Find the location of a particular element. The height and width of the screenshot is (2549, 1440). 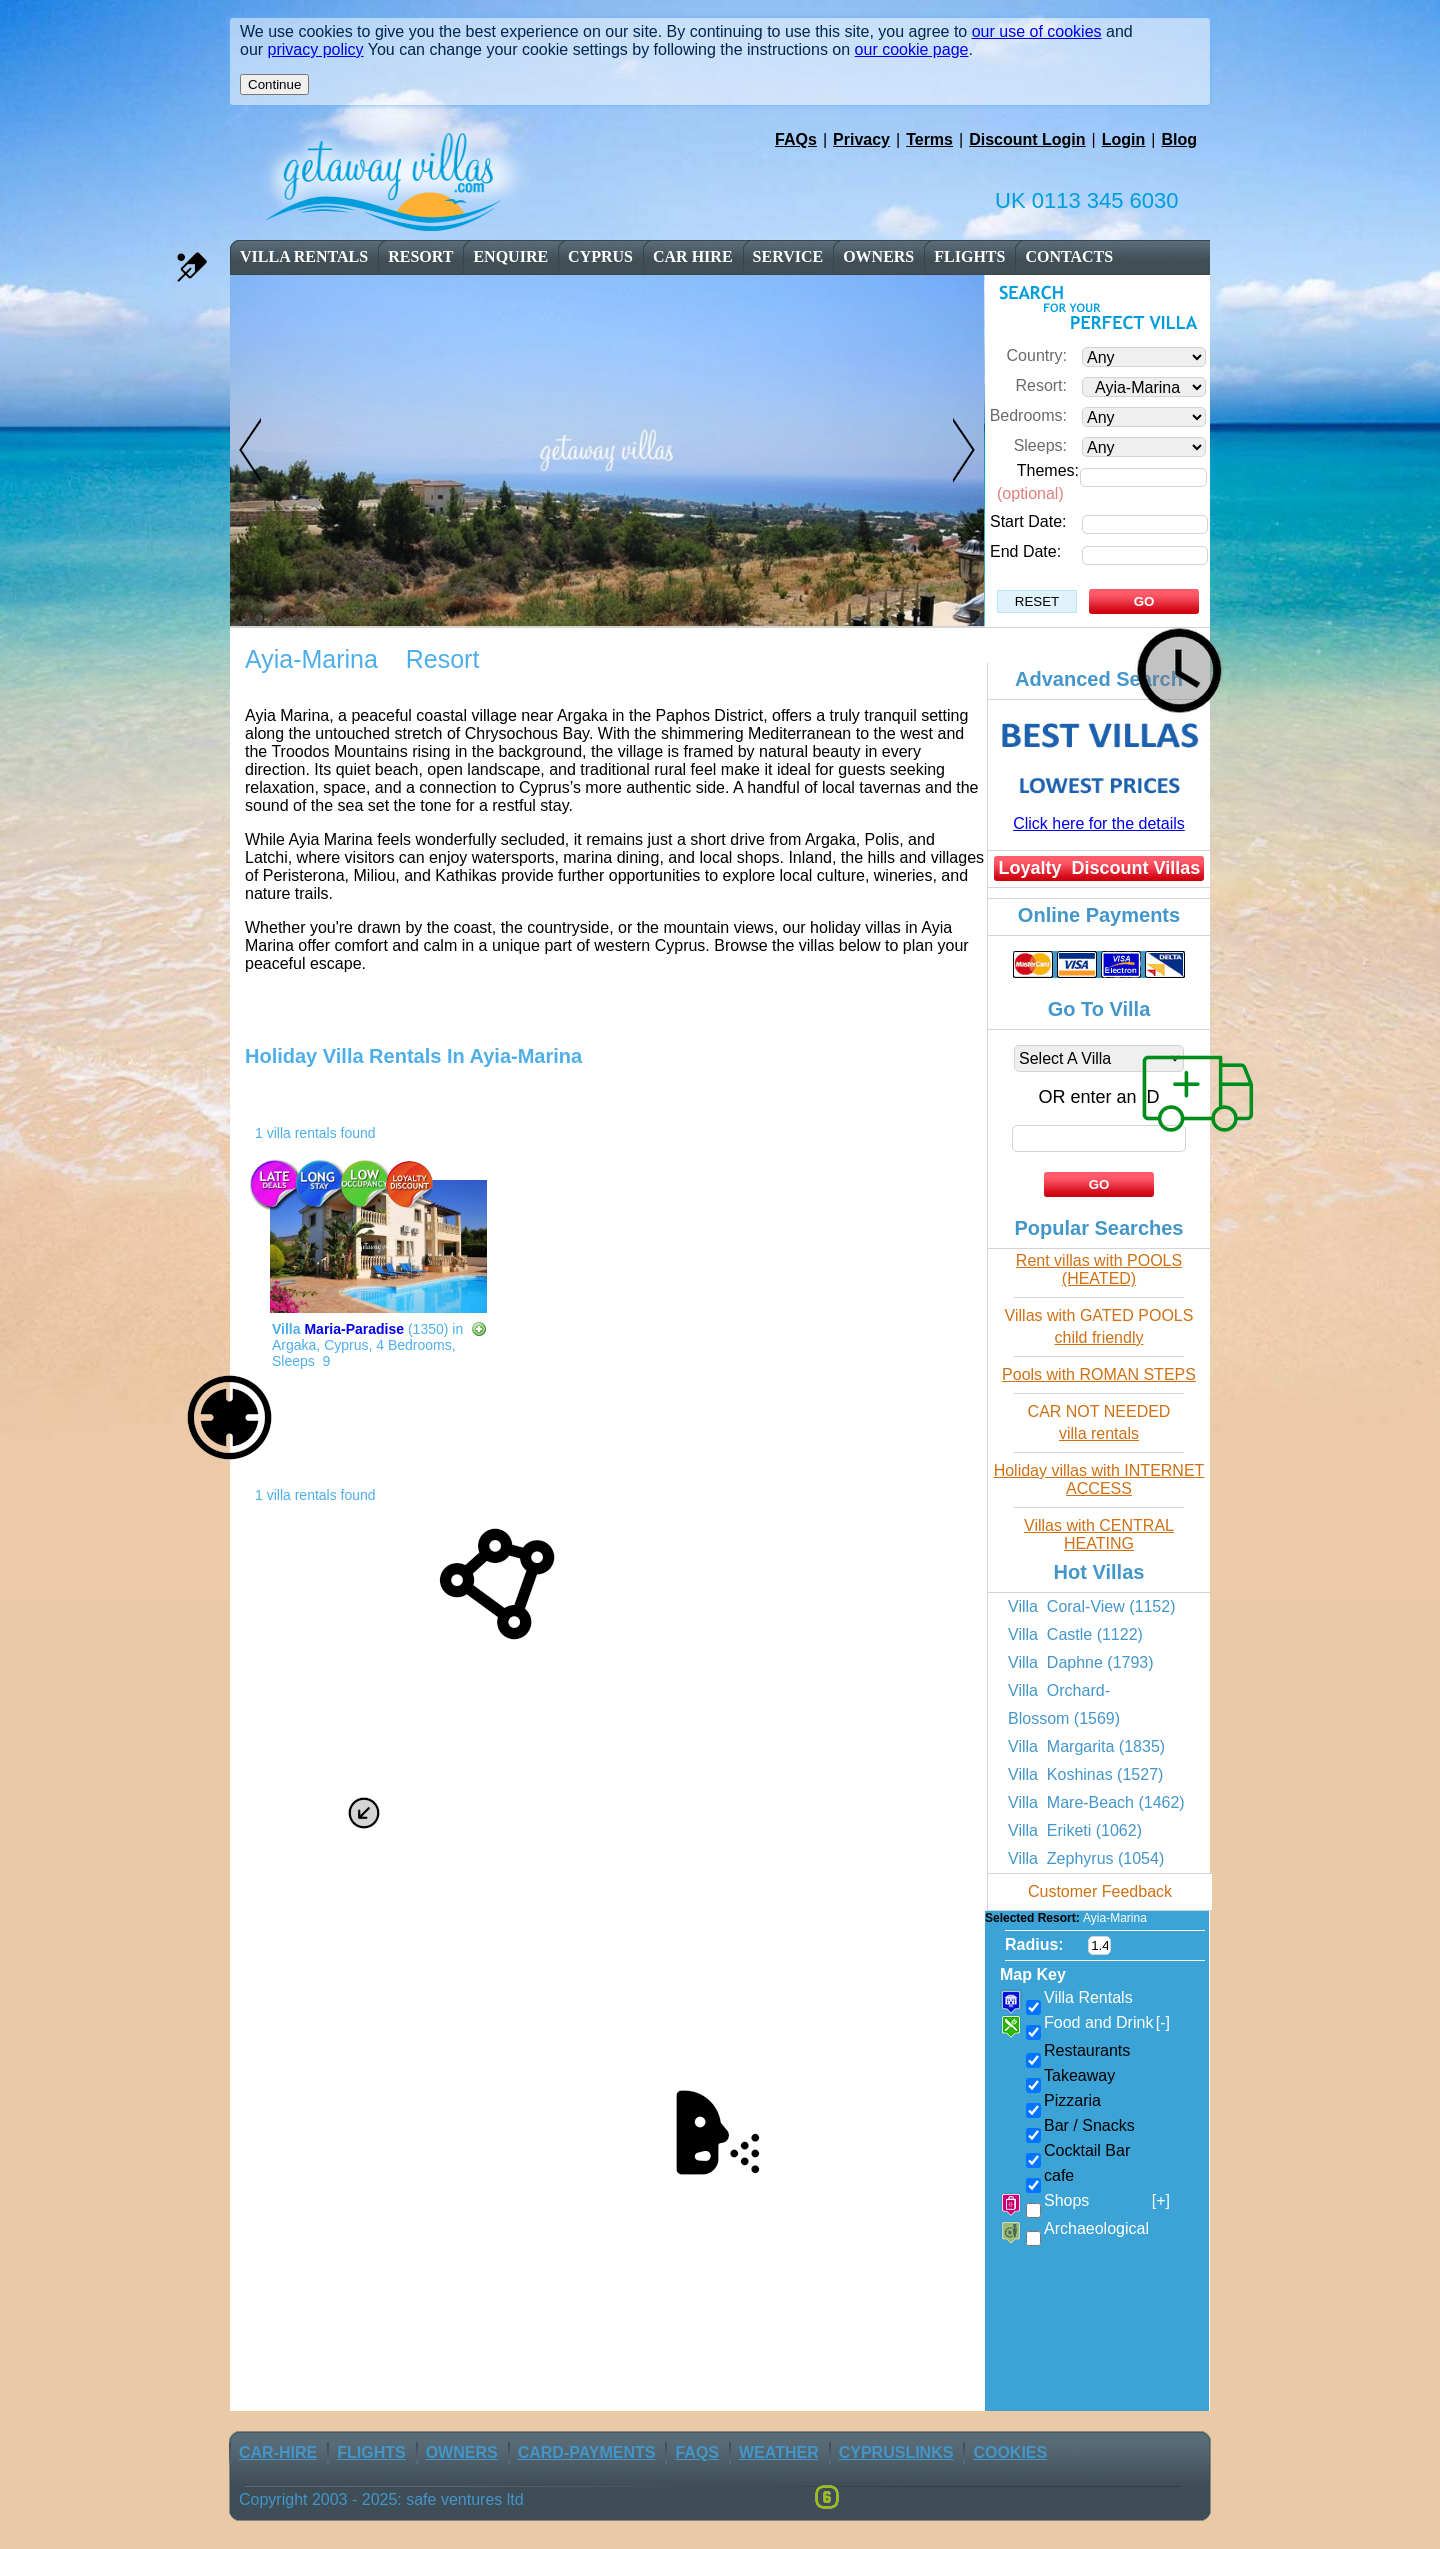

access polygon or shape drawing tool is located at coordinates (499, 1584).